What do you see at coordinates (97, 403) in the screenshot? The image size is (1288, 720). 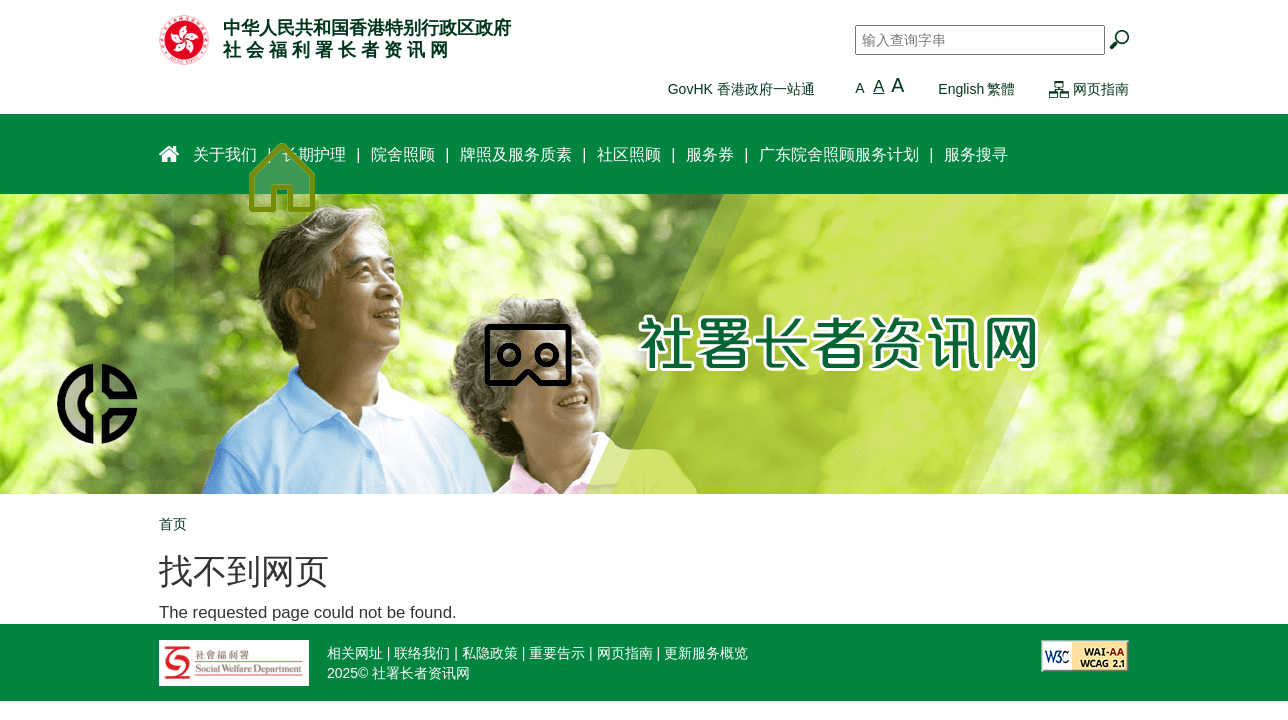 I see `view analytics or statistics breakdown` at bounding box center [97, 403].